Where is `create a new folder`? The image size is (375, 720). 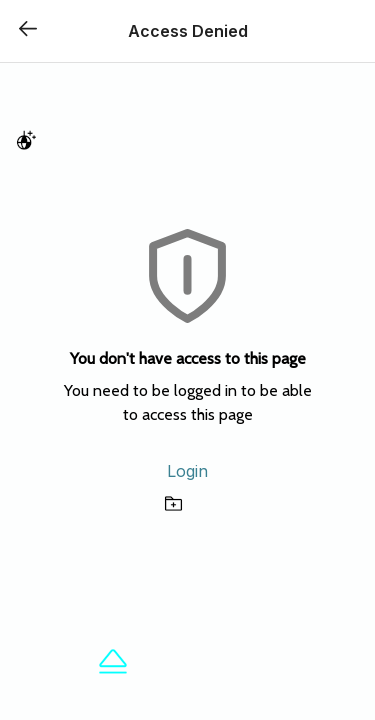 create a new folder is located at coordinates (173, 503).